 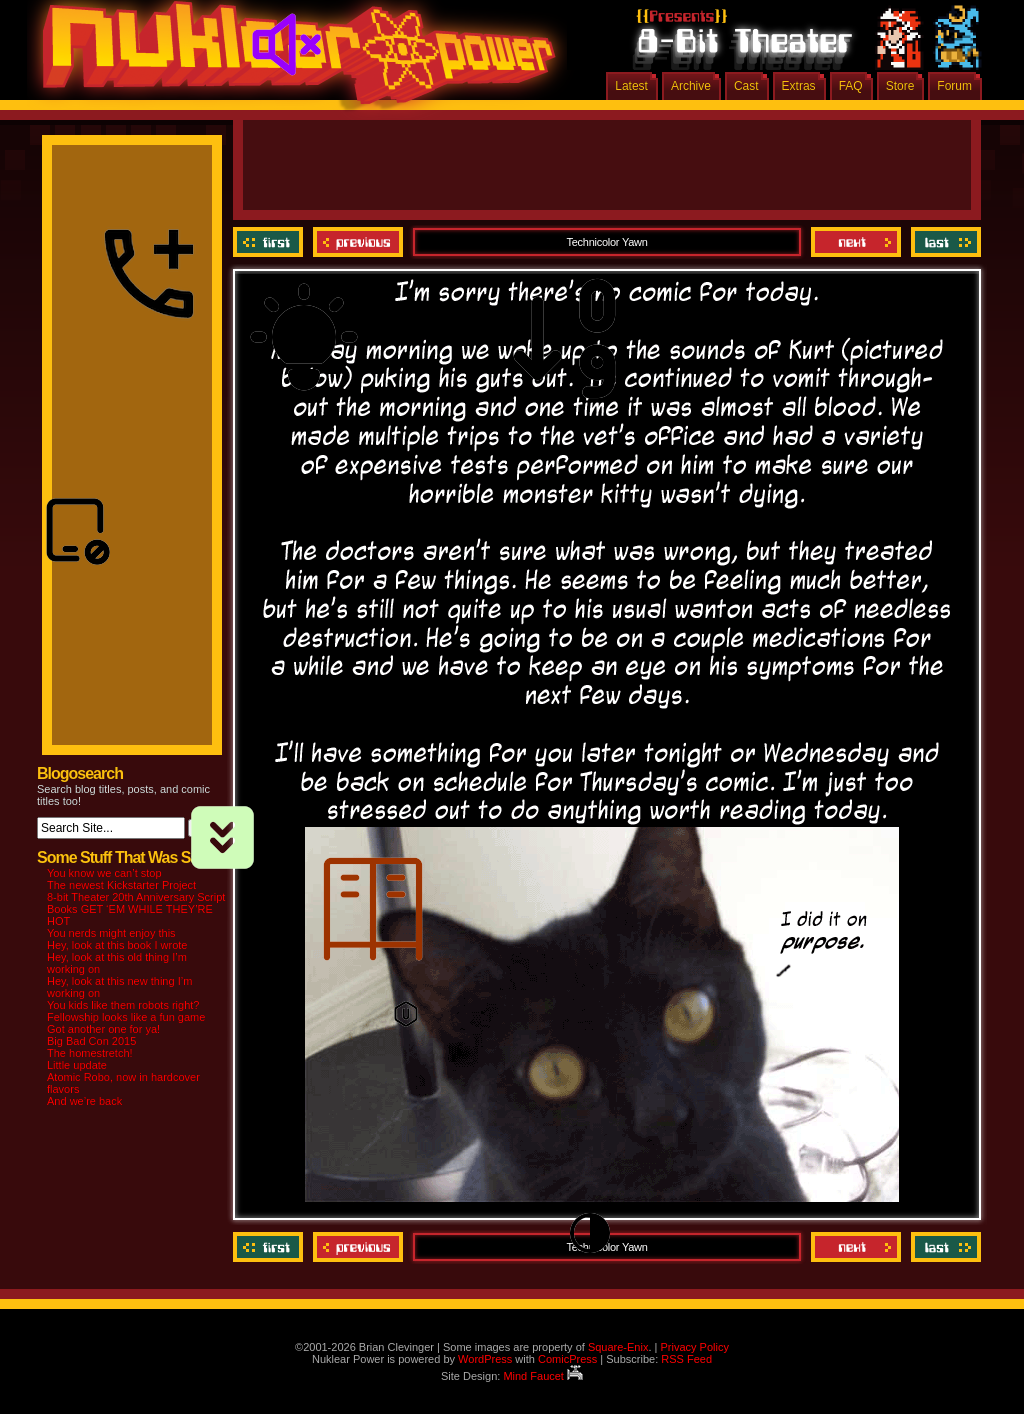 I want to click on scroll down or view more content, so click(x=222, y=837).